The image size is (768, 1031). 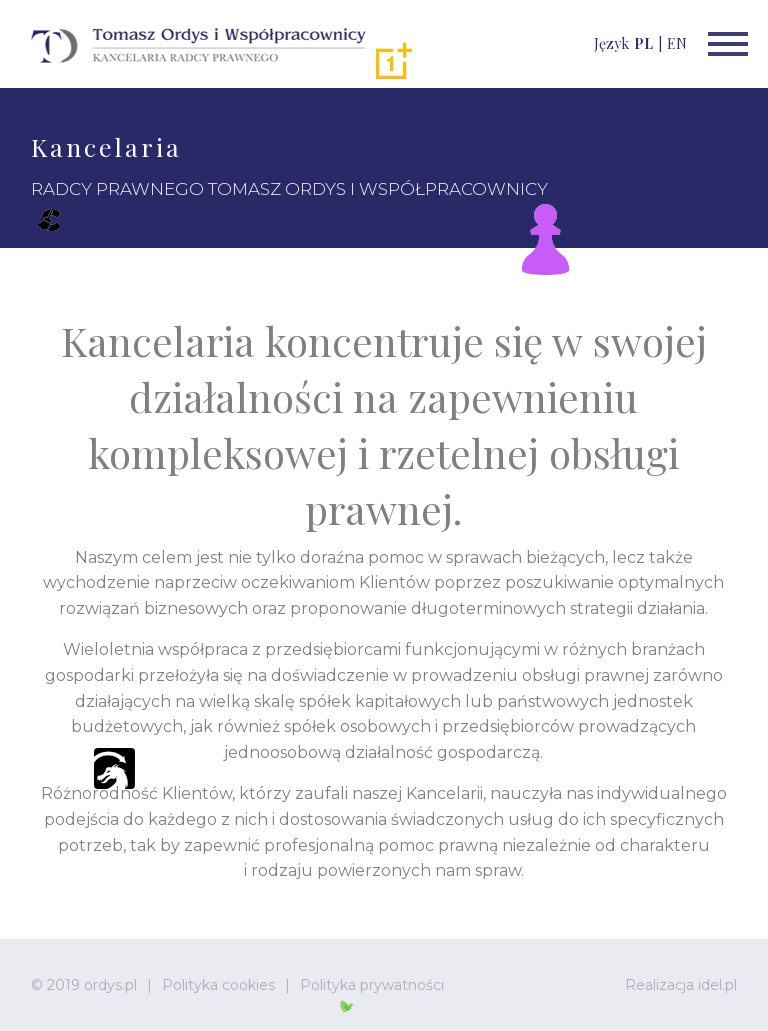 I want to click on open CCleaner application, so click(x=49, y=220).